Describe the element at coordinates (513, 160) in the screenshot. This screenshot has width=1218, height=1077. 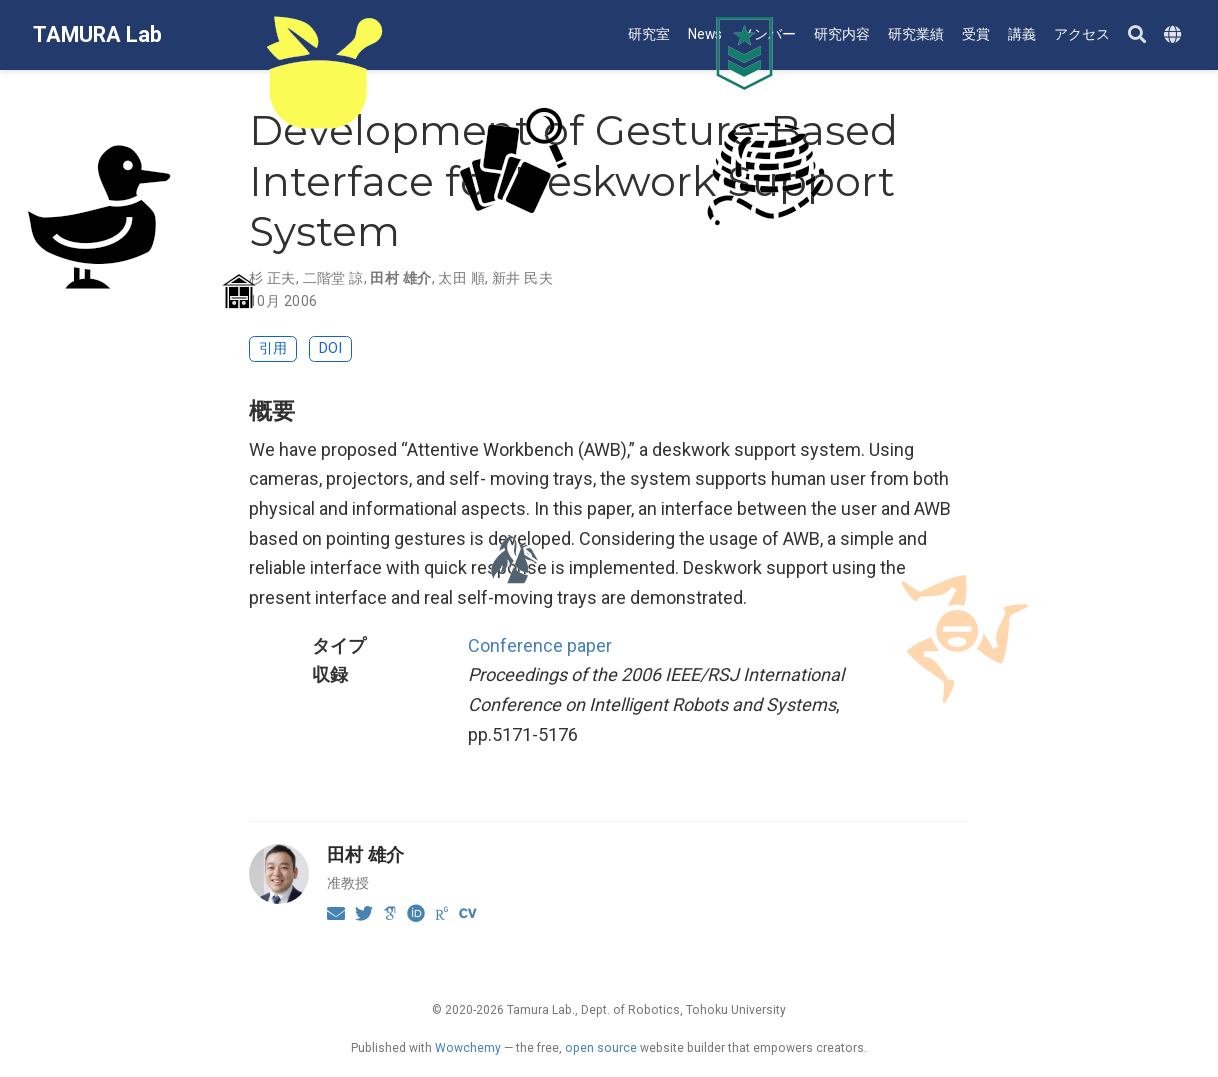
I see `select a card from your hand` at that location.